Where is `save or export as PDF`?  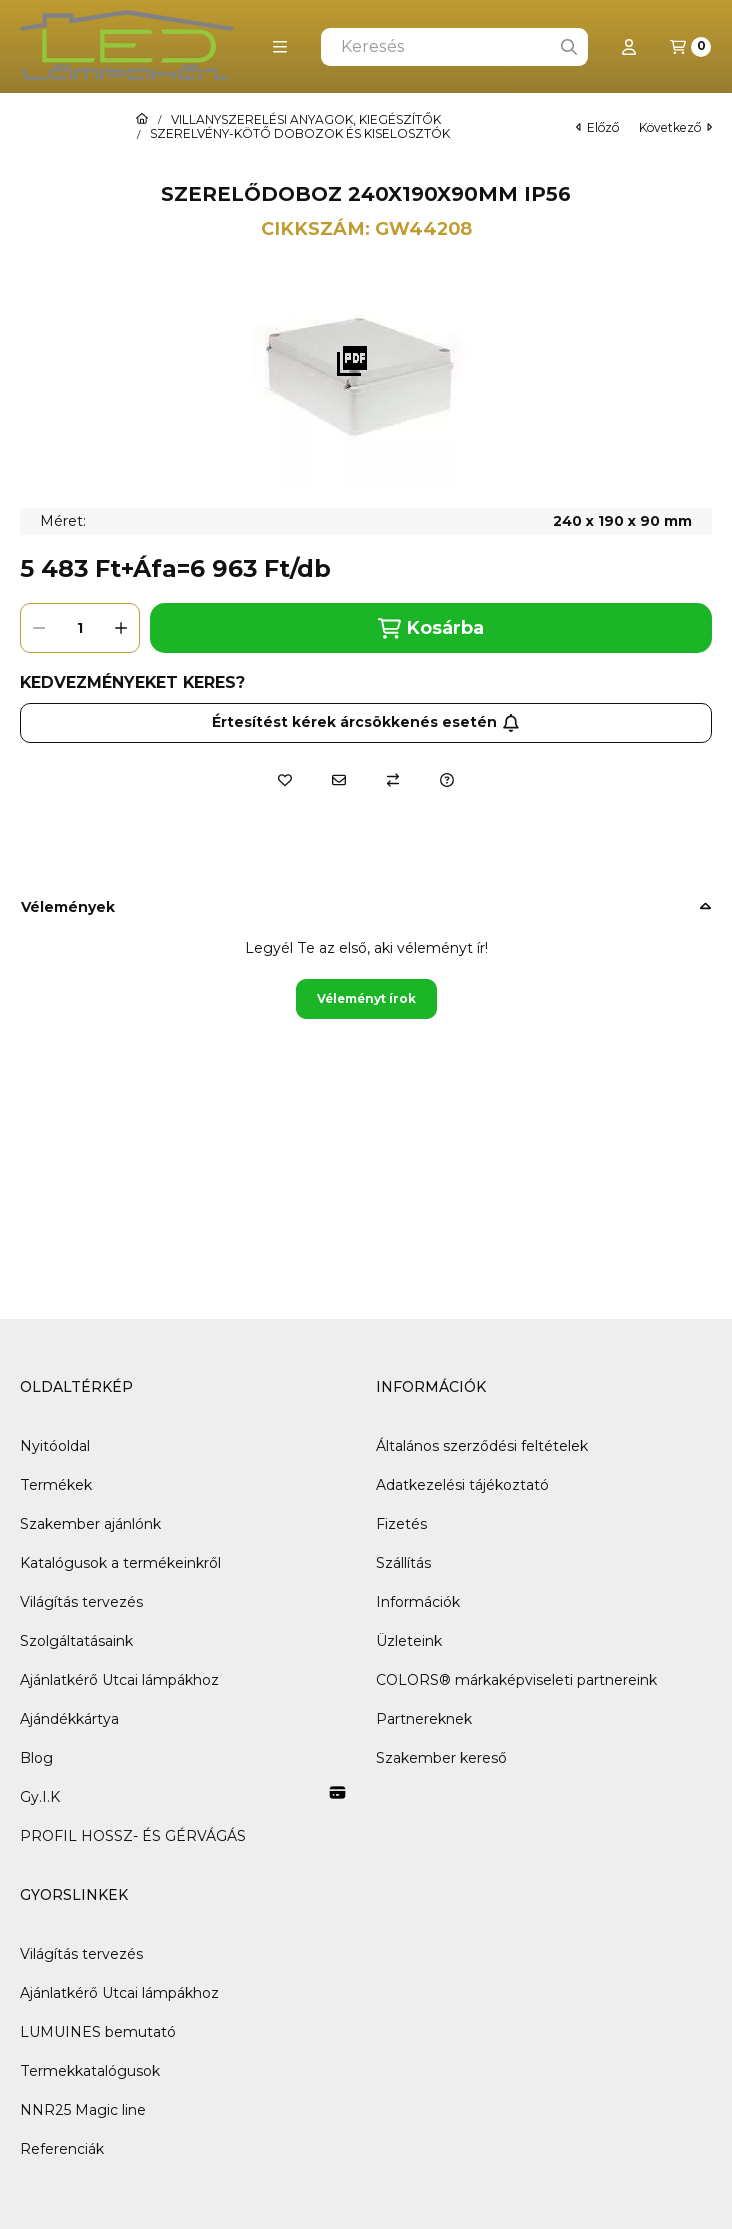
save or export as PDF is located at coordinates (352, 361).